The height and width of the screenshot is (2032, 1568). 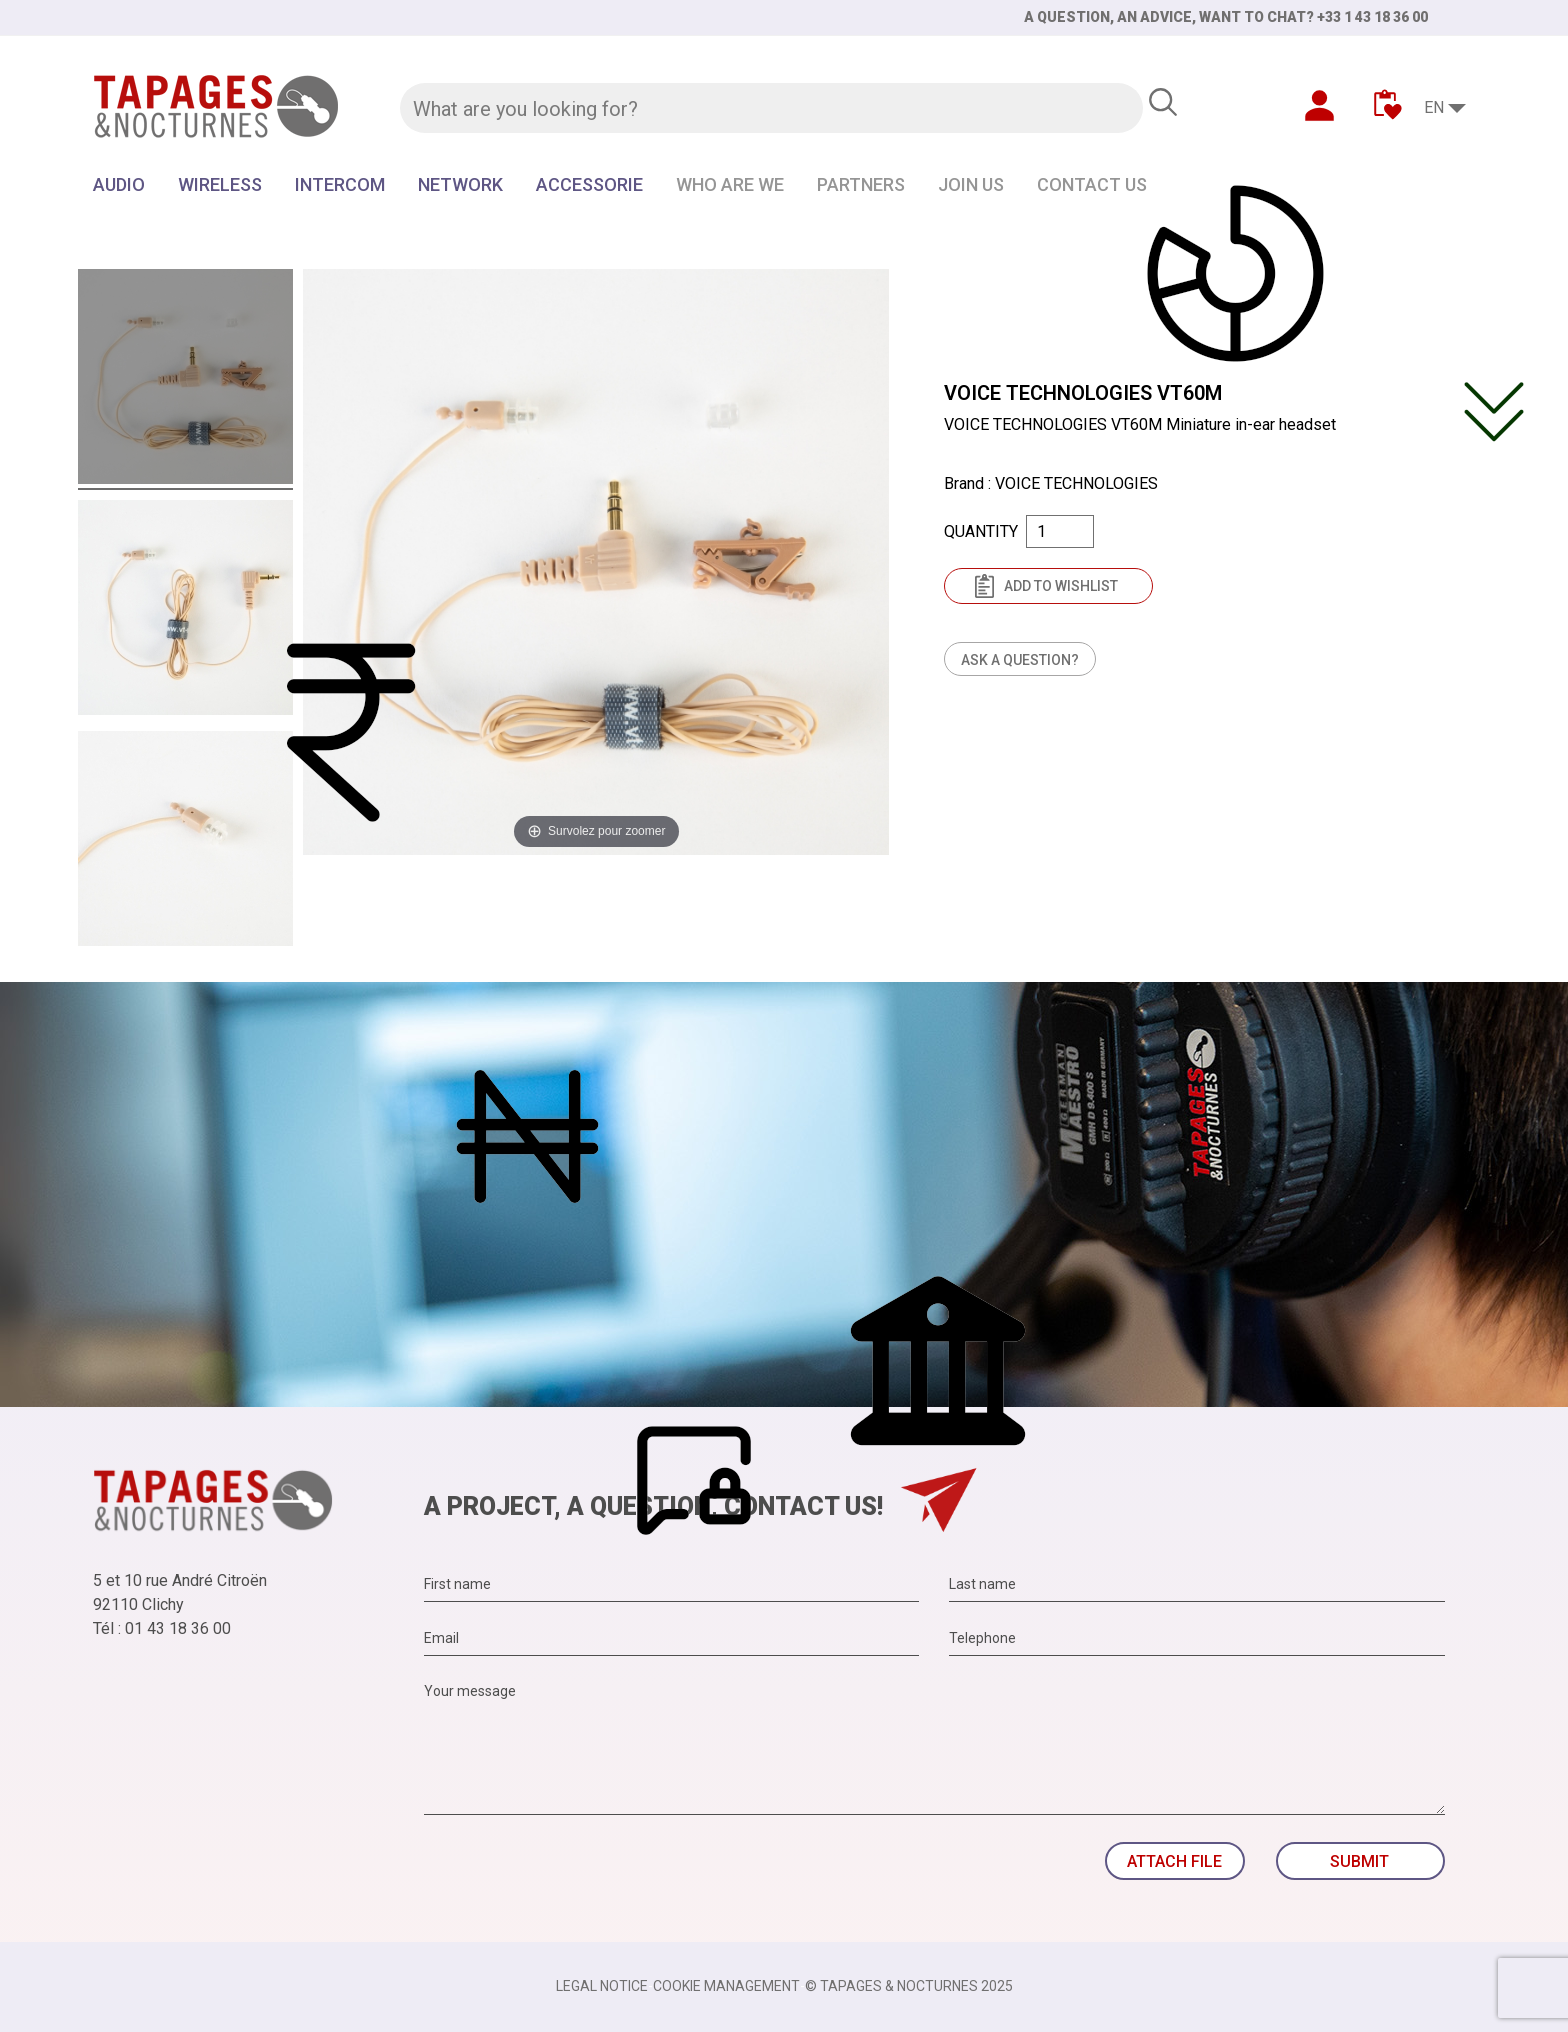 What do you see at coordinates (527, 1136) in the screenshot?
I see `view or select Nigerian naira currency` at bounding box center [527, 1136].